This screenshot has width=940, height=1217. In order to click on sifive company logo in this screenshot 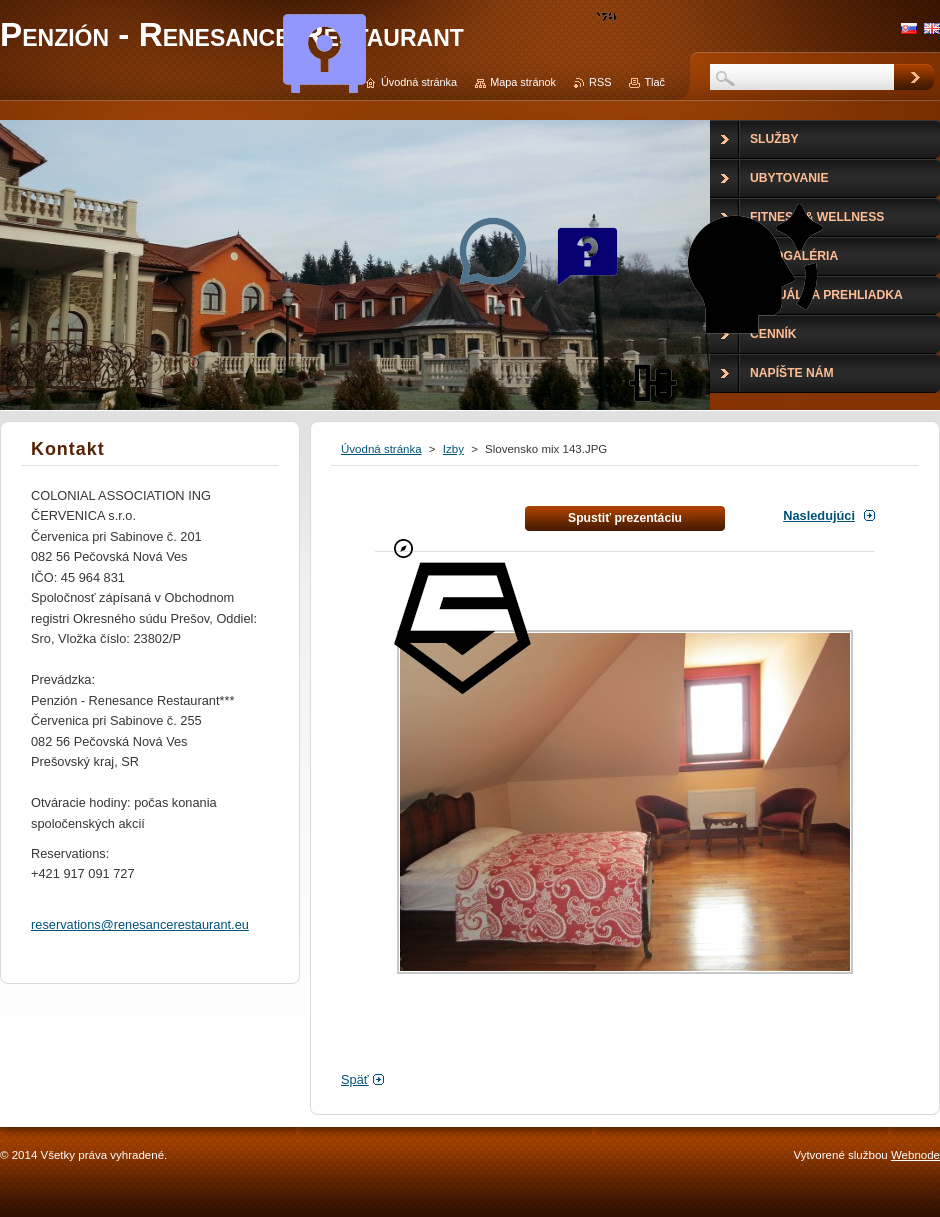, I will do `click(462, 628)`.